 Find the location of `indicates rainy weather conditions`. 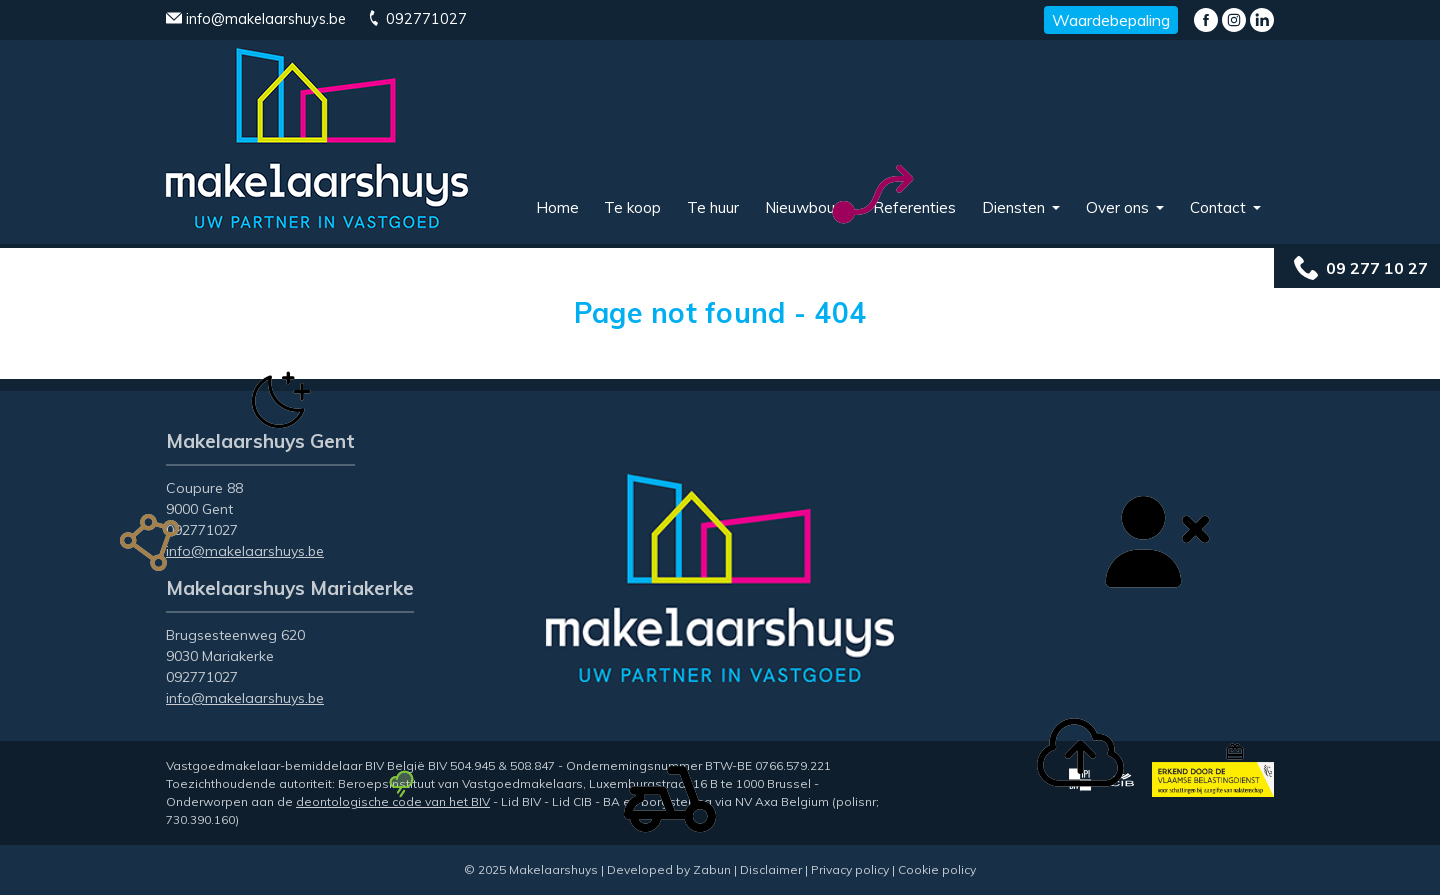

indicates rainy weather conditions is located at coordinates (401, 783).